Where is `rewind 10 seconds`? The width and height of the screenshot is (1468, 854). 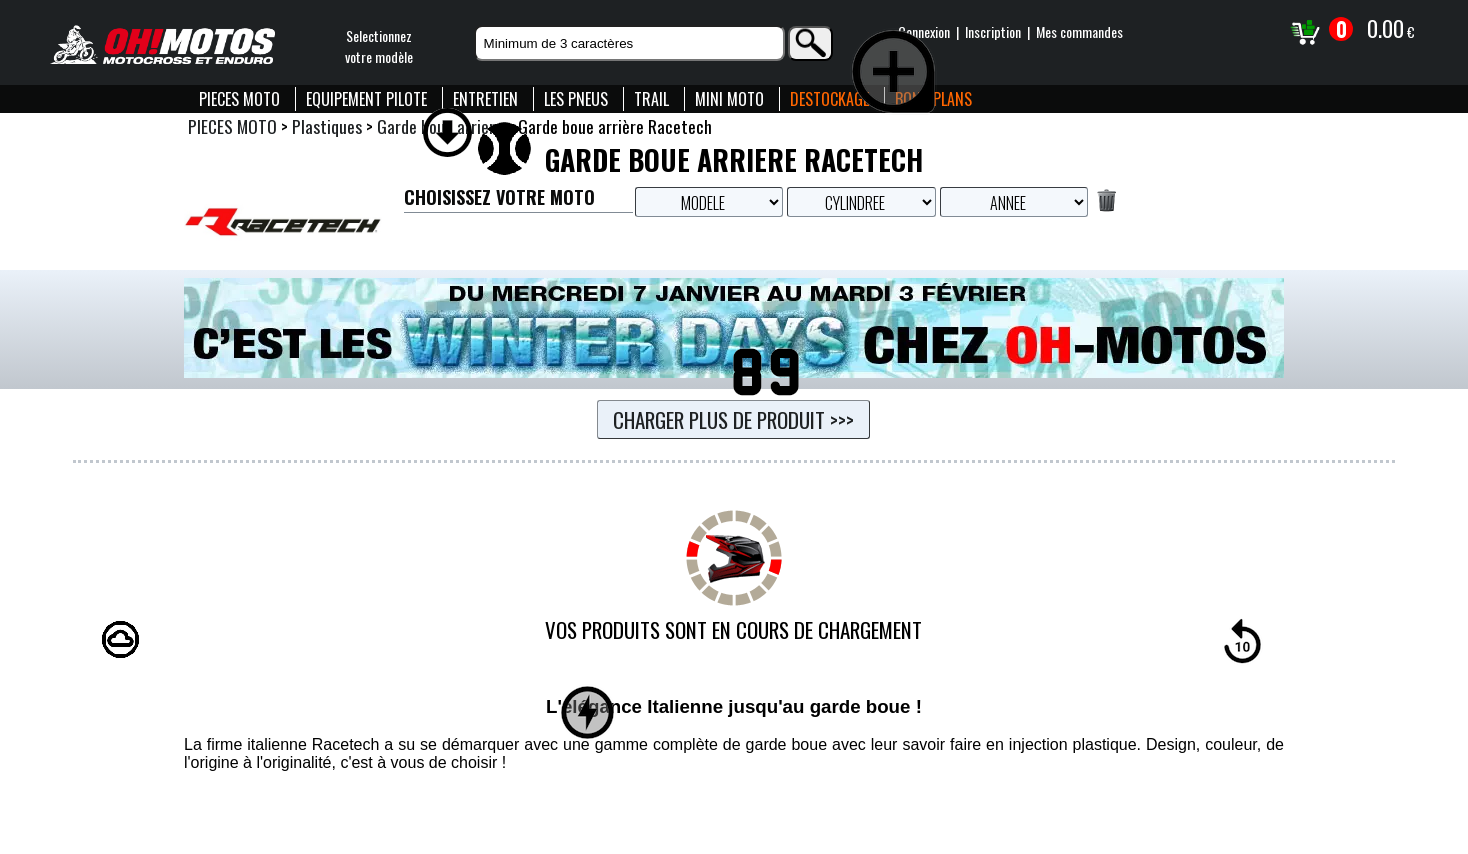 rewind 10 seconds is located at coordinates (1242, 642).